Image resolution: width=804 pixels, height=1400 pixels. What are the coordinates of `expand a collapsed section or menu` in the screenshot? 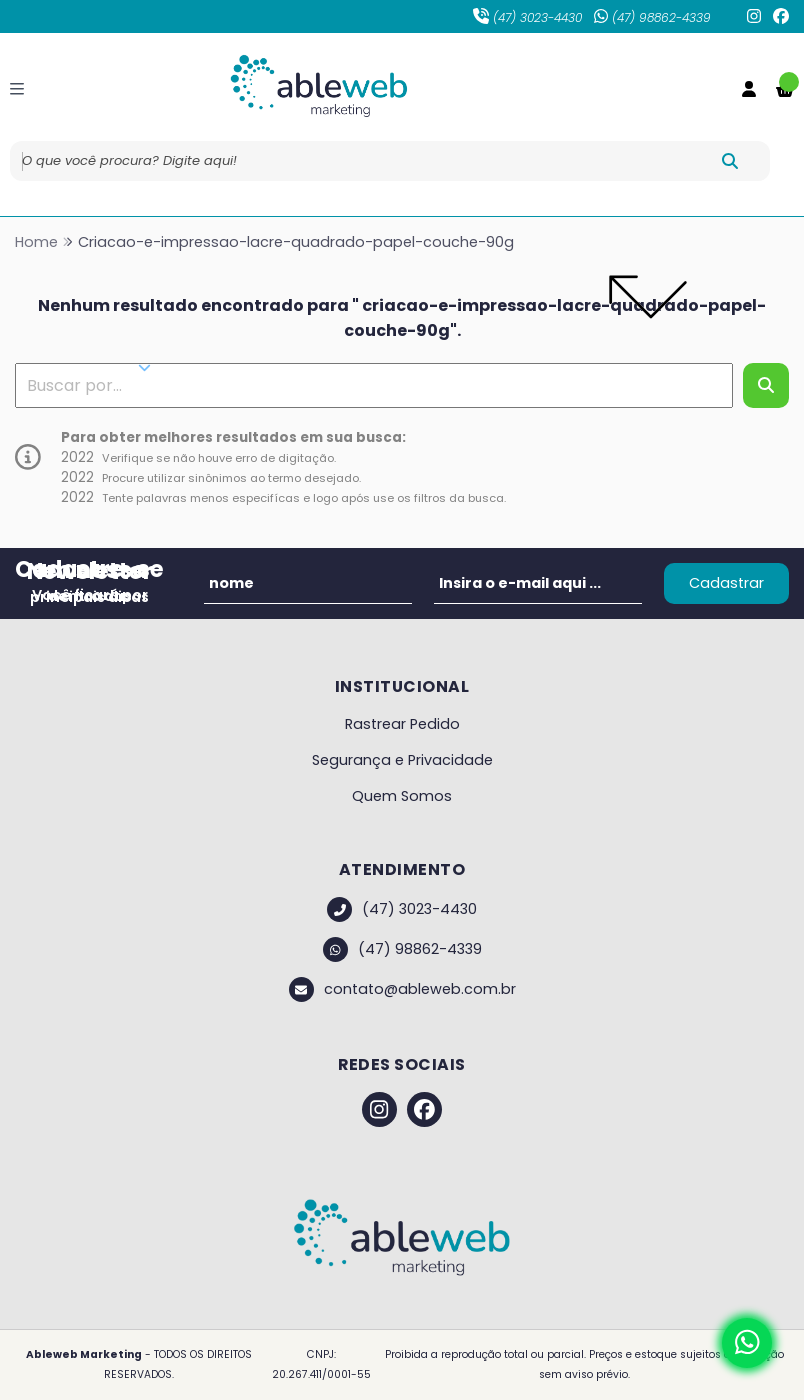 It's located at (144, 367).